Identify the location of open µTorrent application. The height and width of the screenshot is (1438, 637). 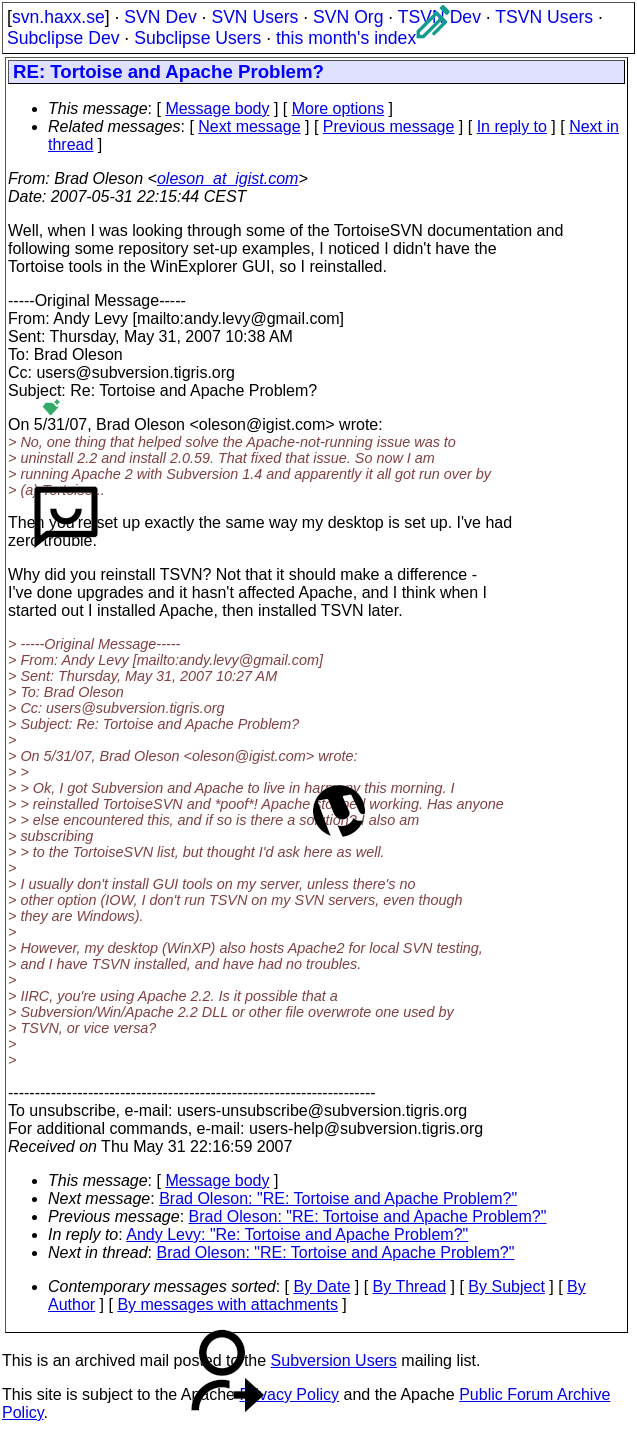
(339, 811).